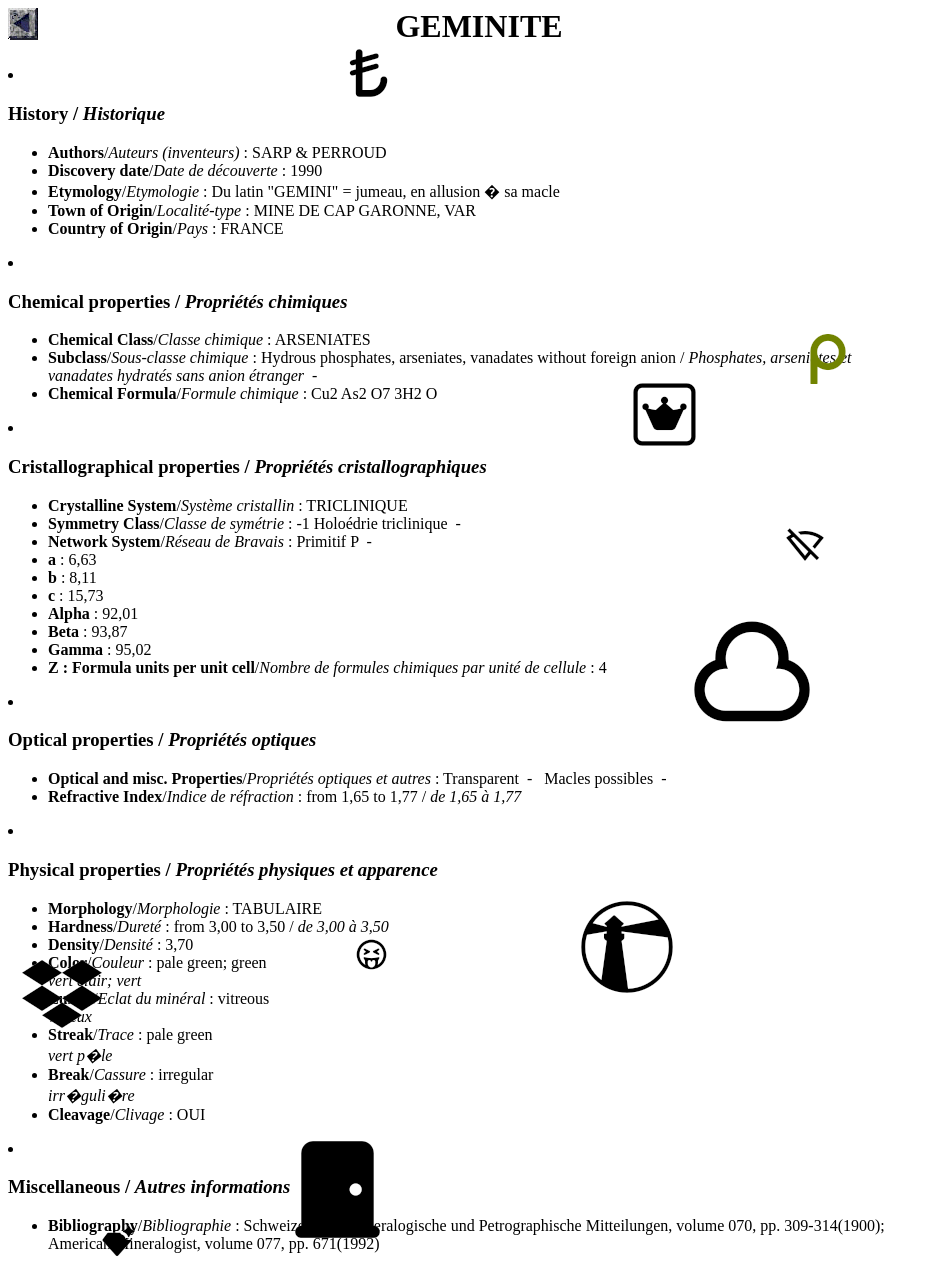 This screenshot has height=1269, width=925. Describe the element at coordinates (62, 994) in the screenshot. I see `open Dropbox cloud storage` at that location.